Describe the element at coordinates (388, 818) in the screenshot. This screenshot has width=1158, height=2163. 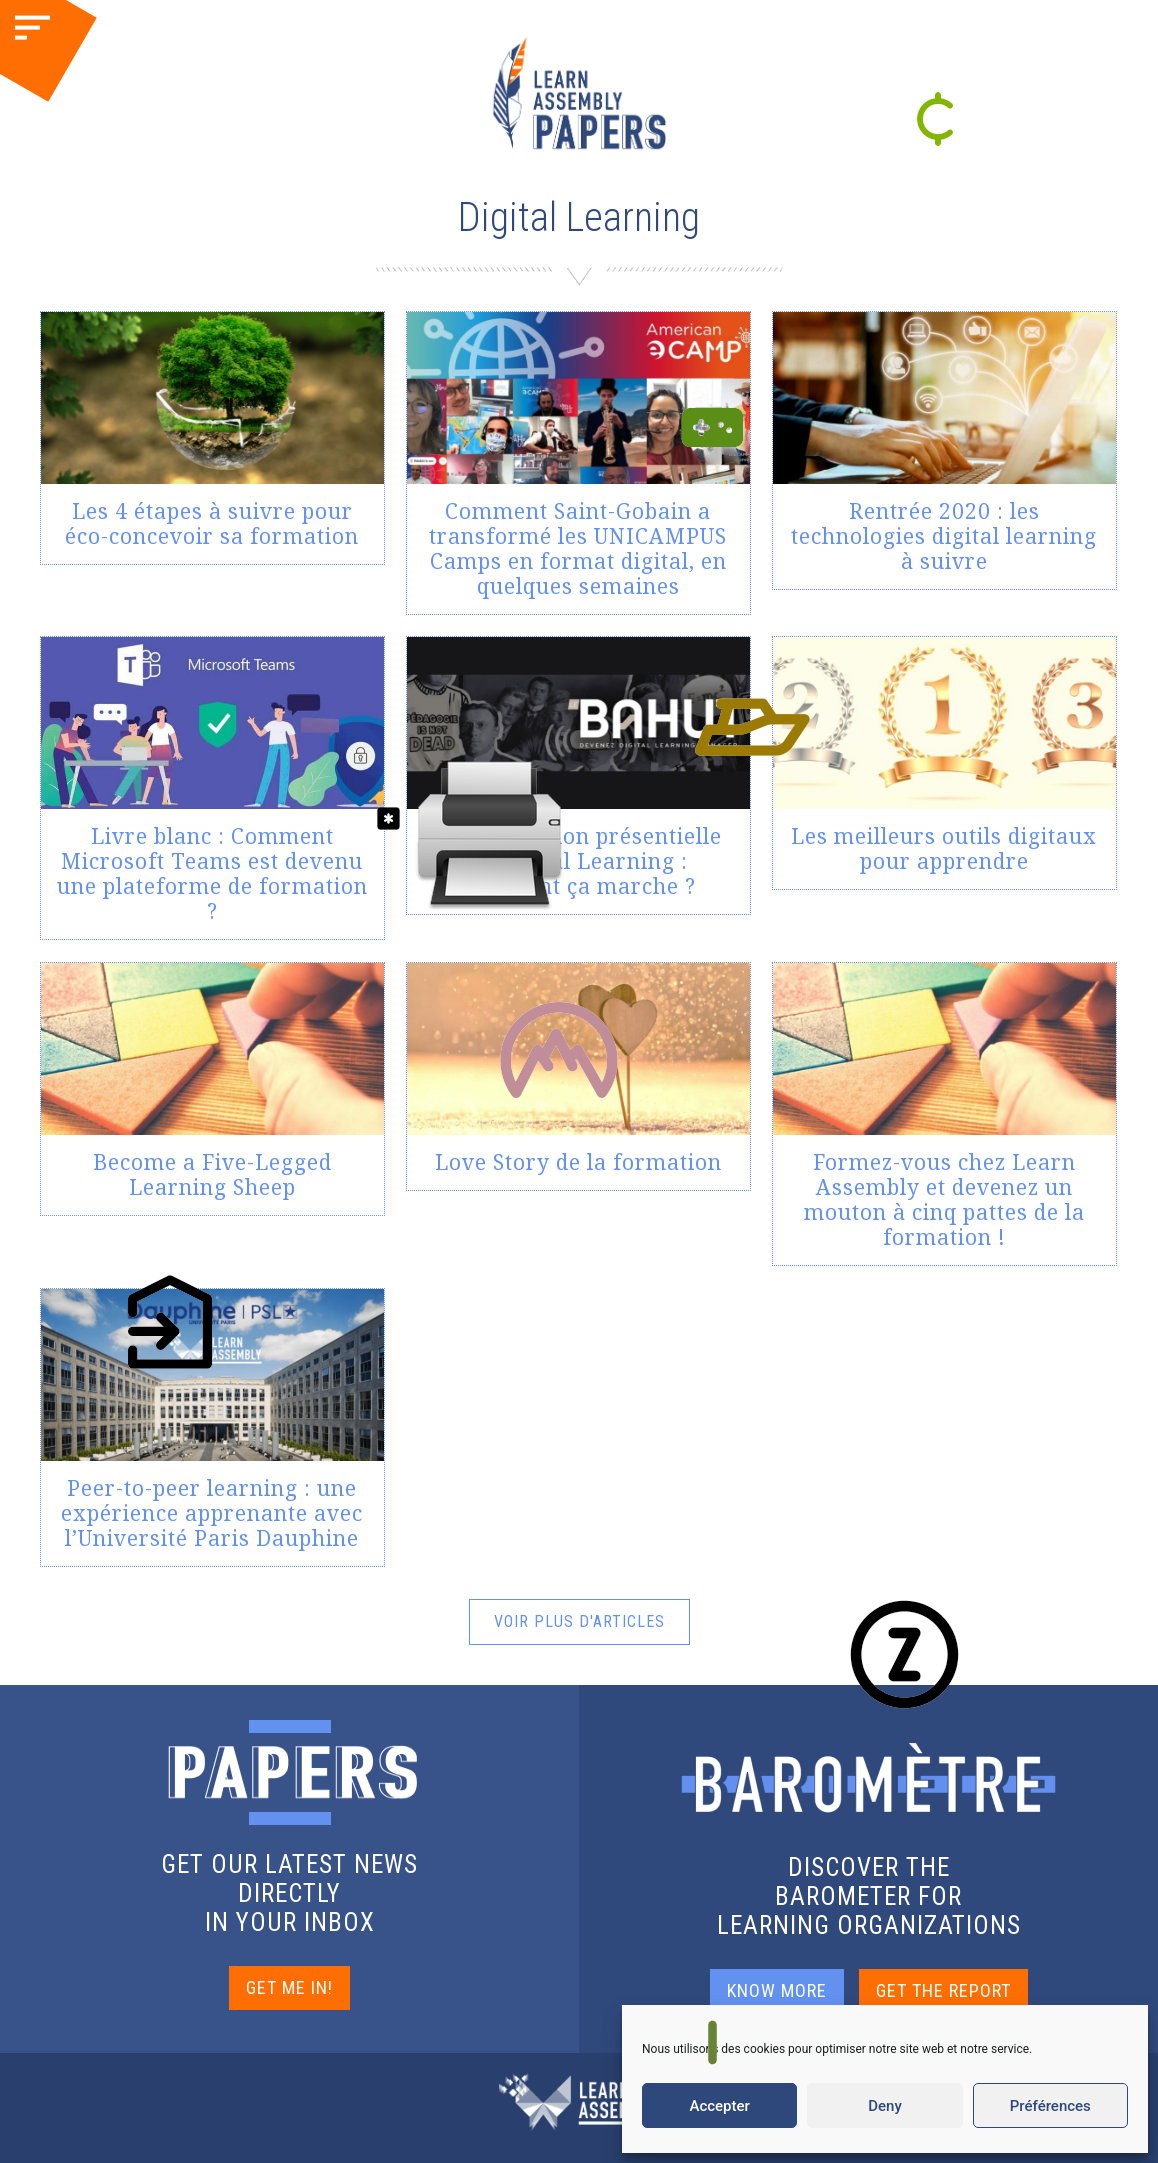
I see `indicates a required field in a form` at that location.